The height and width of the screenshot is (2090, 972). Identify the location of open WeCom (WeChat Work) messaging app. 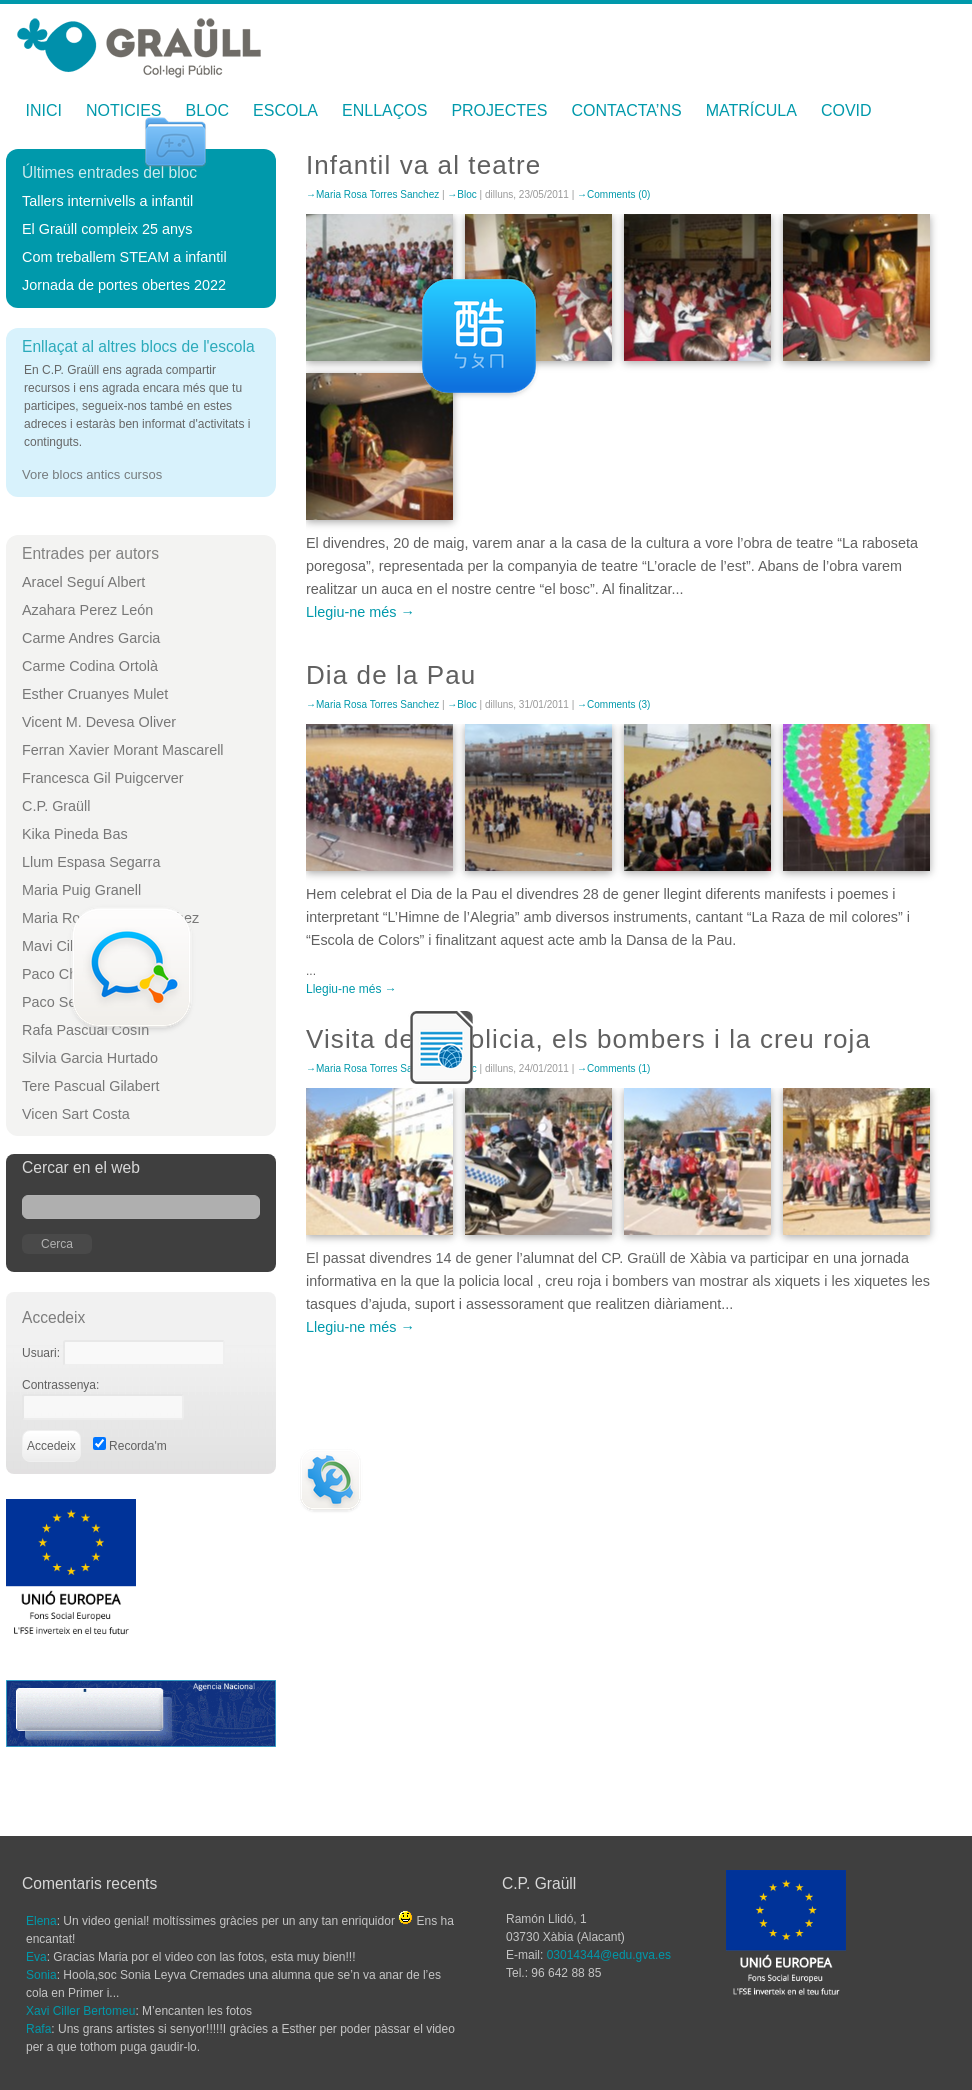
(131, 967).